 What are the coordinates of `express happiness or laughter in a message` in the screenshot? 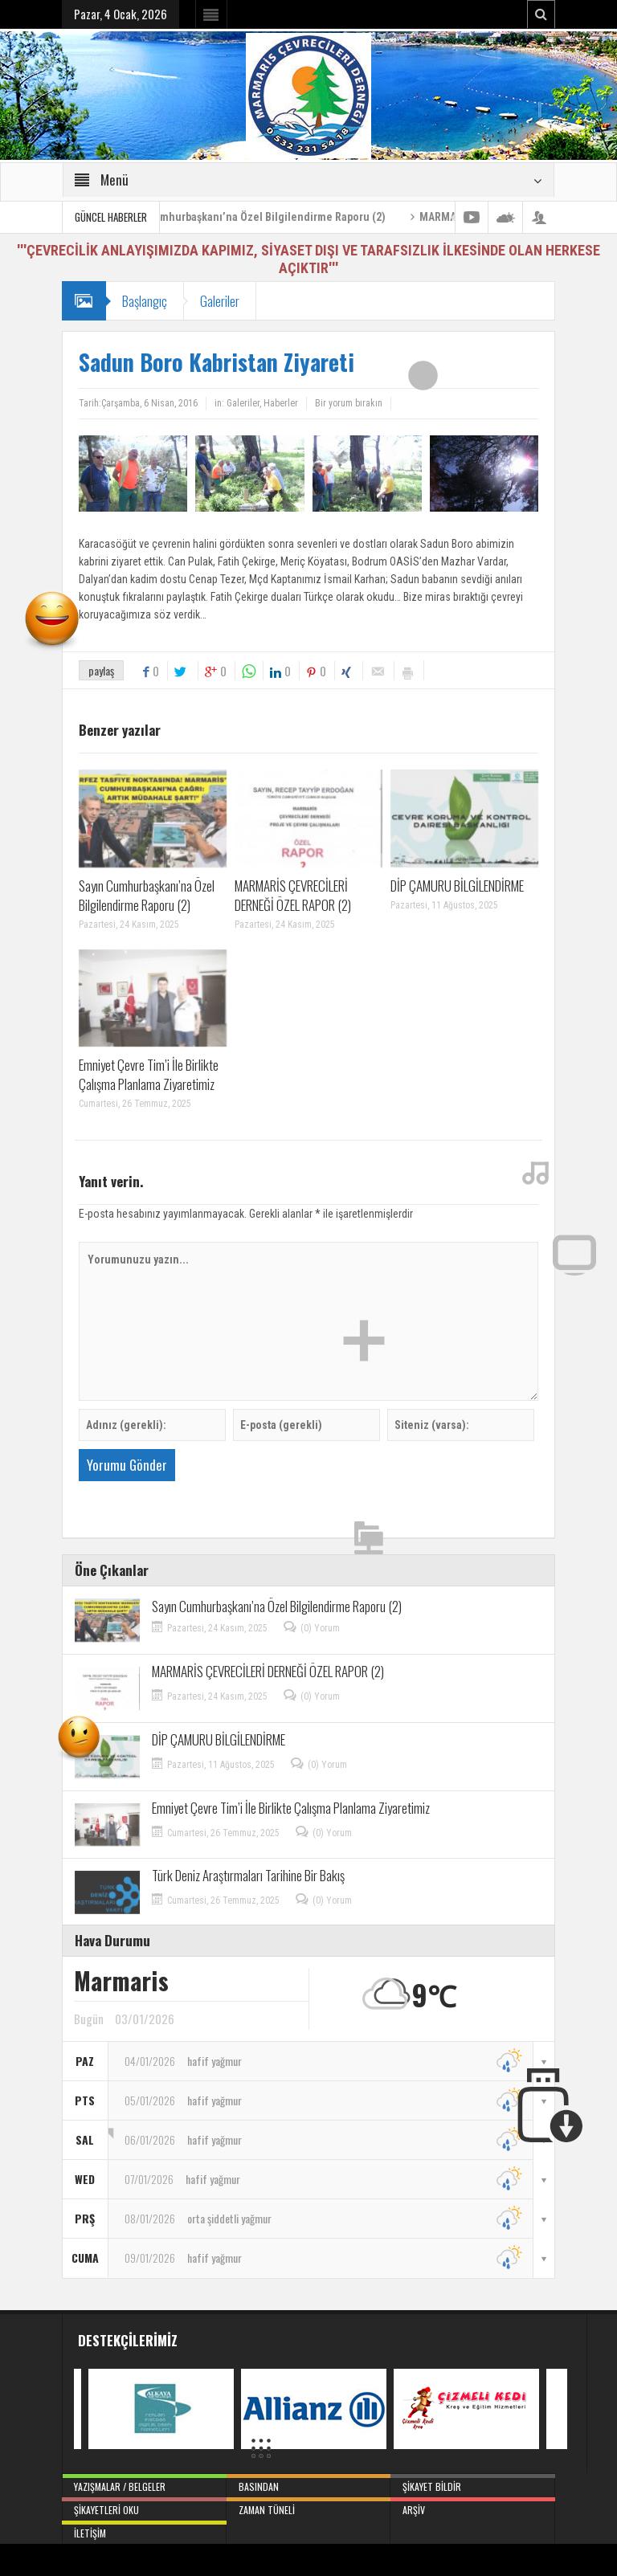 It's located at (52, 621).